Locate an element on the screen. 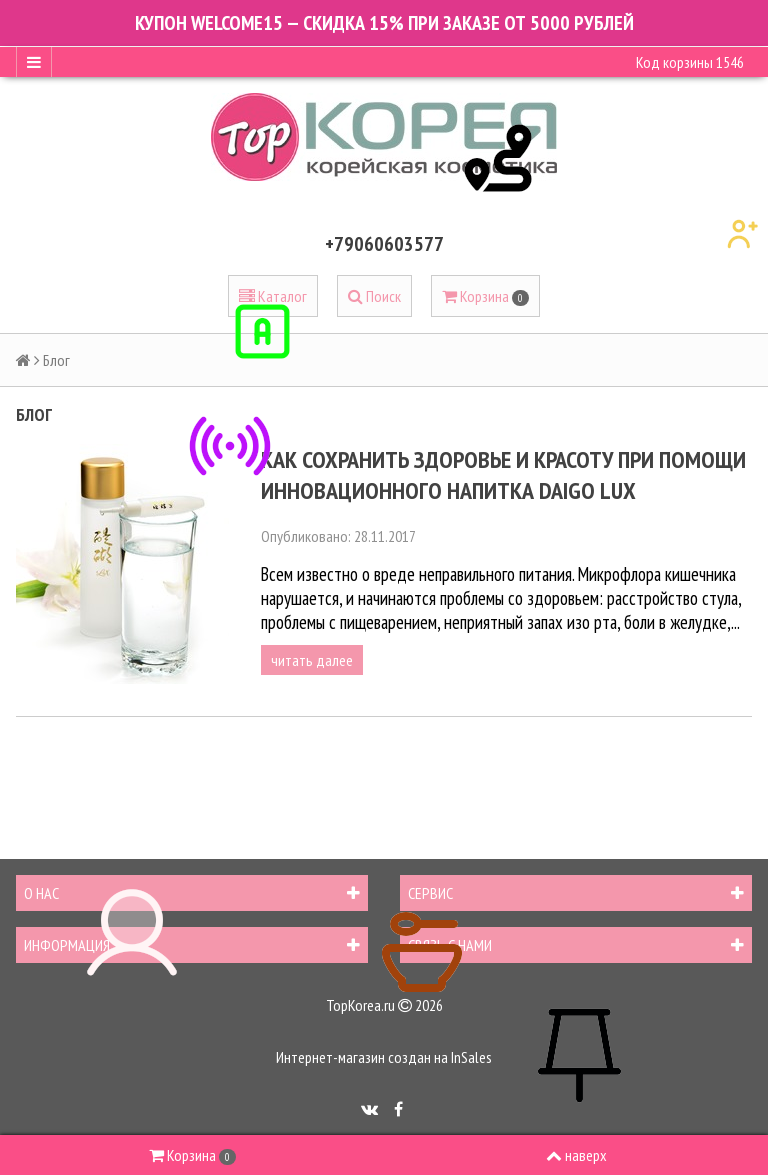  select text formatting option A is located at coordinates (262, 331).